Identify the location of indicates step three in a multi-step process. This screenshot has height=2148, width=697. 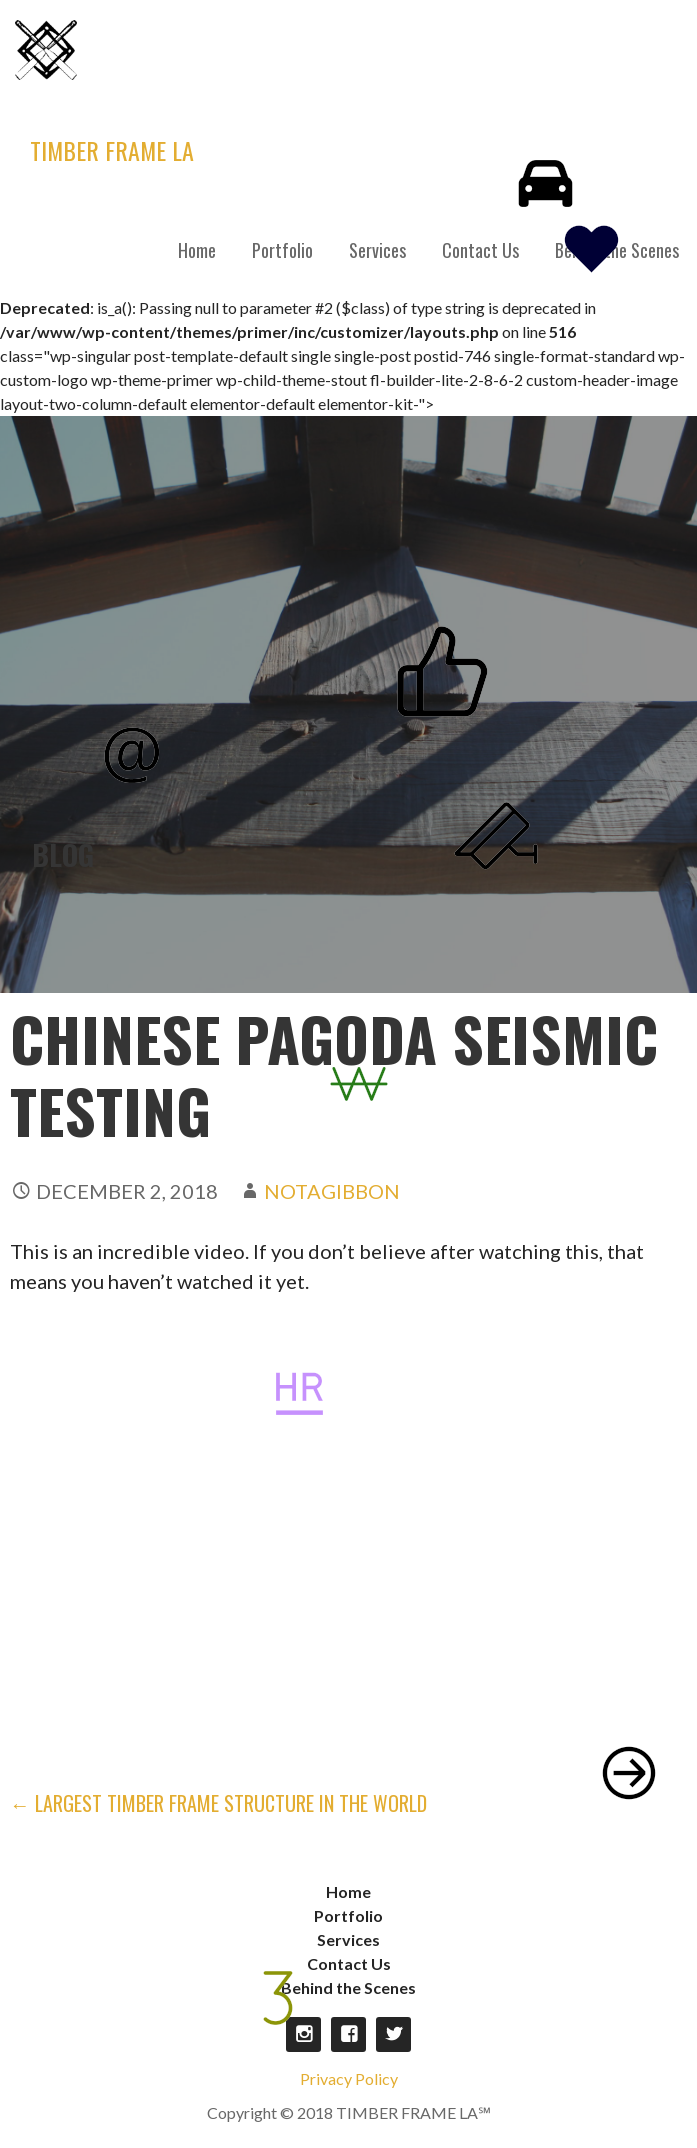
(278, 1998).